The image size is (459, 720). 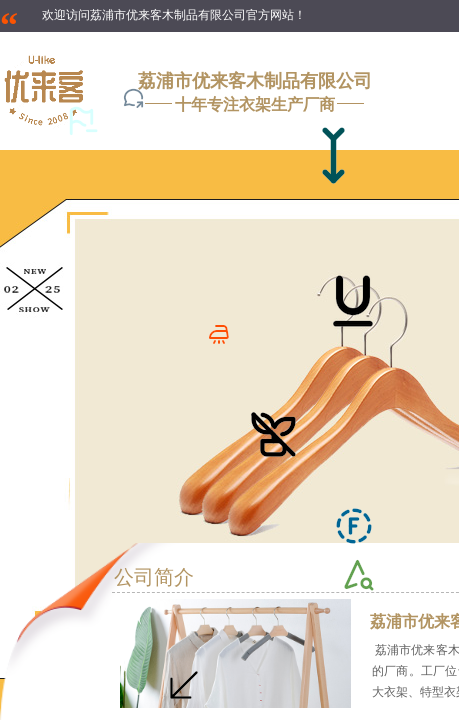 I want to click on apply underline formatting to selected text, so click(x=353, y=301).